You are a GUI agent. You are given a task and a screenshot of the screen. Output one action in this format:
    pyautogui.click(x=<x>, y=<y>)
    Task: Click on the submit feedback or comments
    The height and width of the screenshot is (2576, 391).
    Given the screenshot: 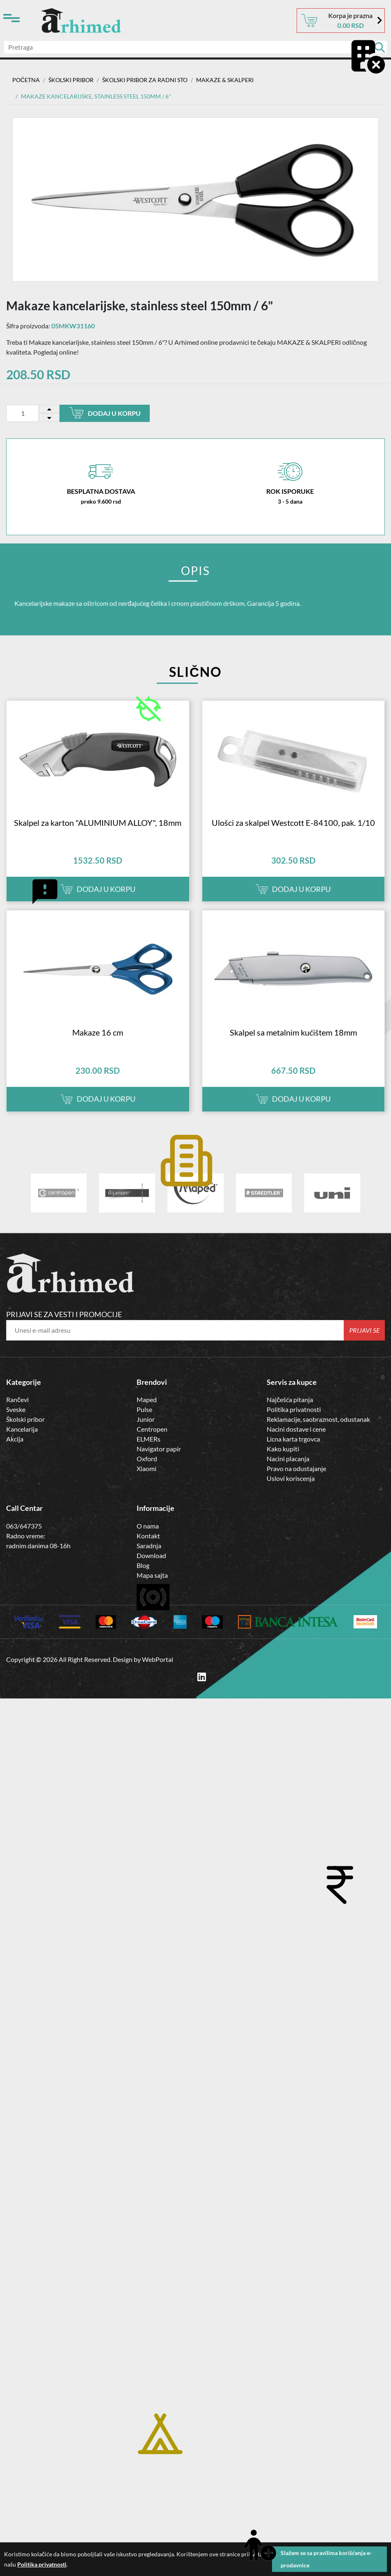 What is the action you would take?
    pyautogui.click(x=45, y=892)
    